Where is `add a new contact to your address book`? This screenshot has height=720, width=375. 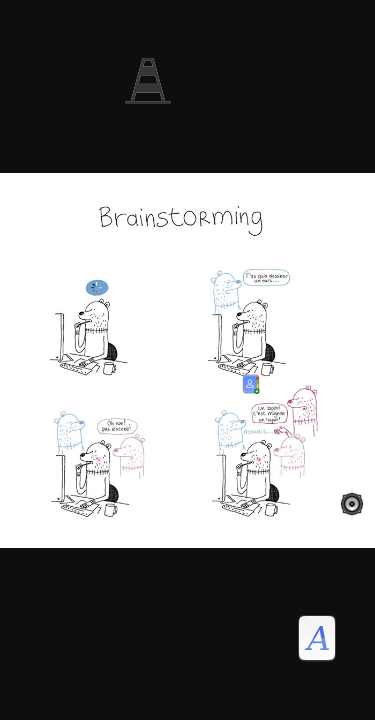
add a new contact to your address book is located at coordinates (251, 384).